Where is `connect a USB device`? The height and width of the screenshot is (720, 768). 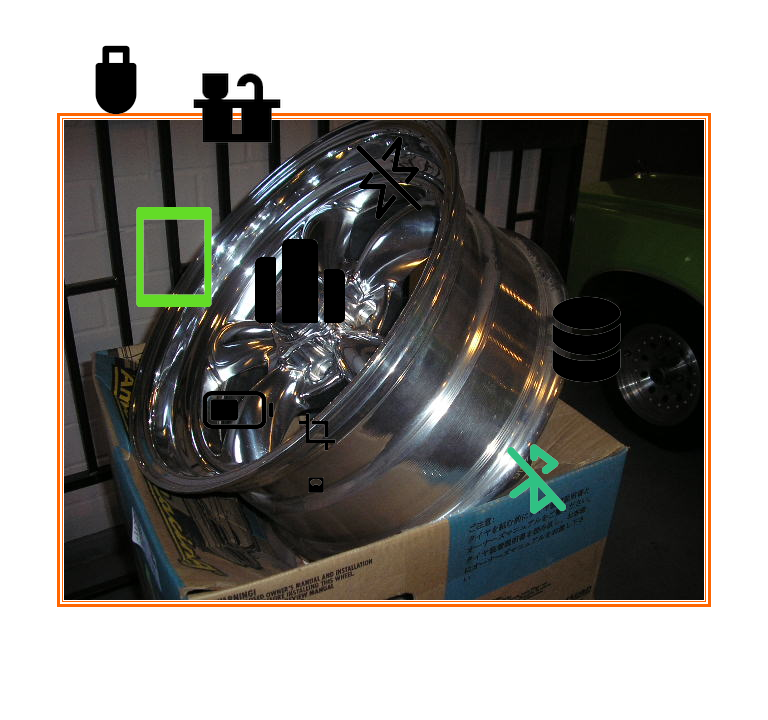 connect a USB device is located at coordinates (116, 80).